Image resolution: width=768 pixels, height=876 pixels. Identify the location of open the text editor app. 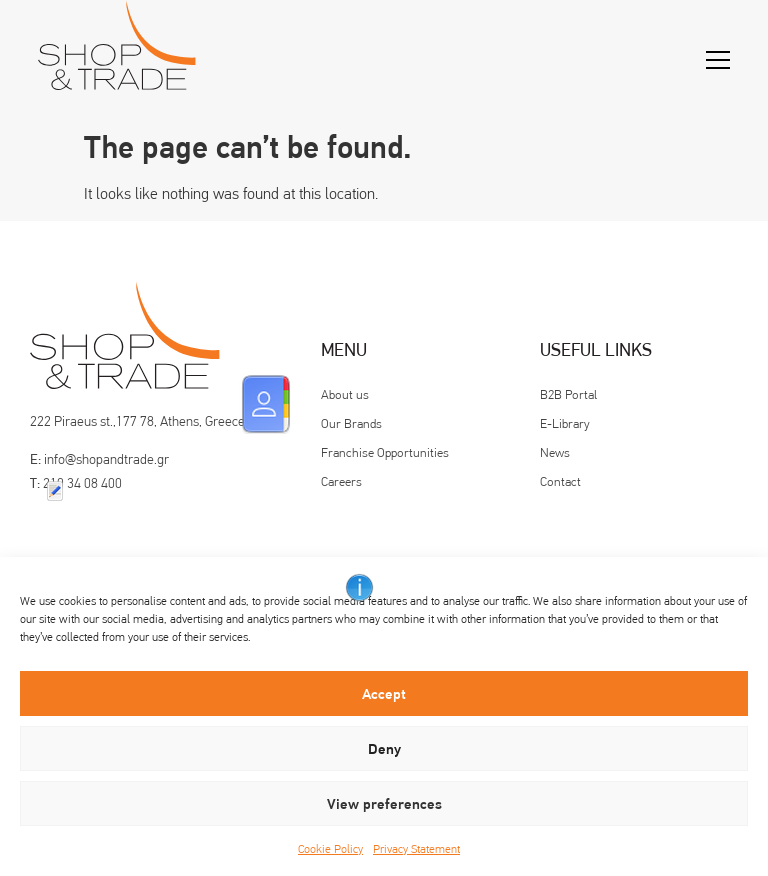
(55, 491).